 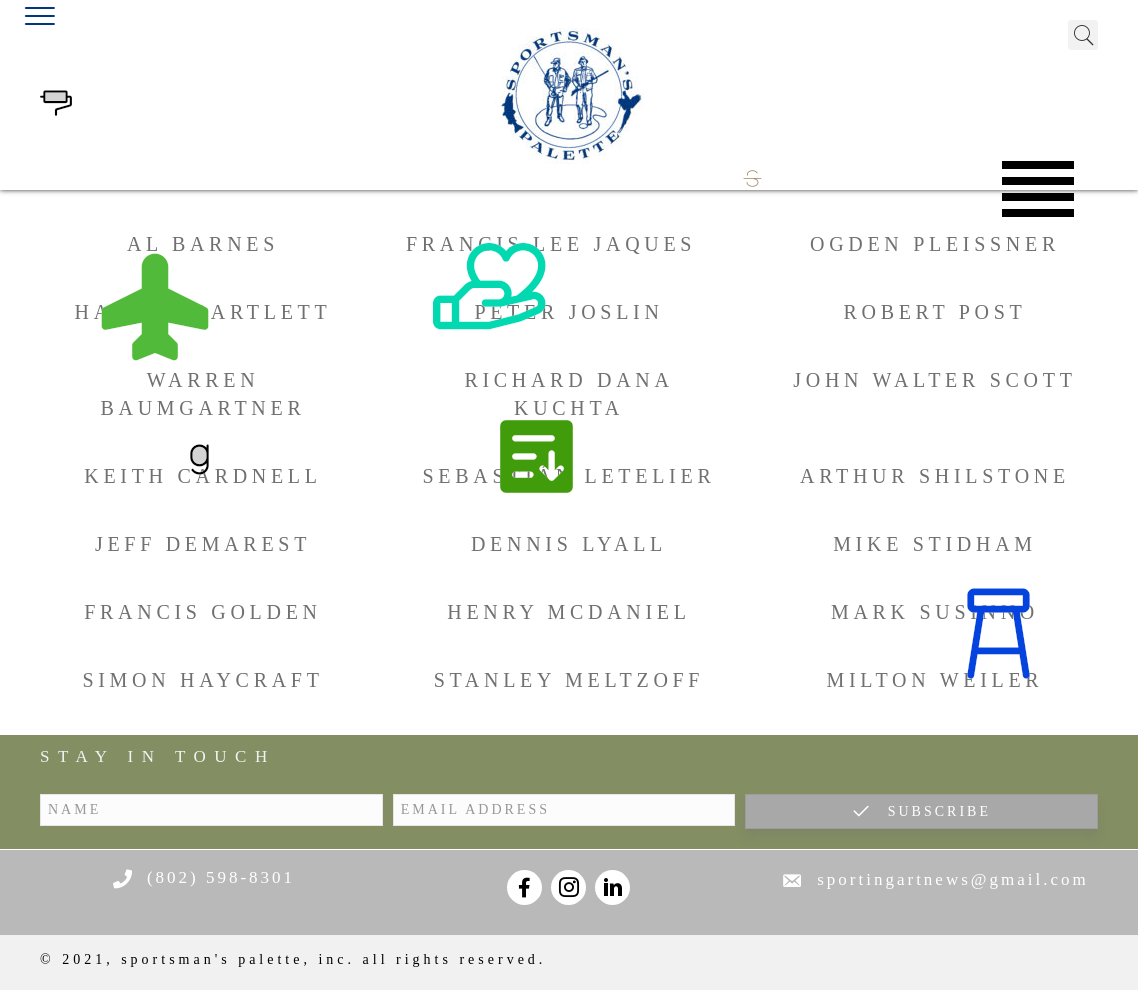 What do you see at coordinates (998, 633) in the screenshot?
I see `browse furniture or seating options` at bounding box center [998, 633].